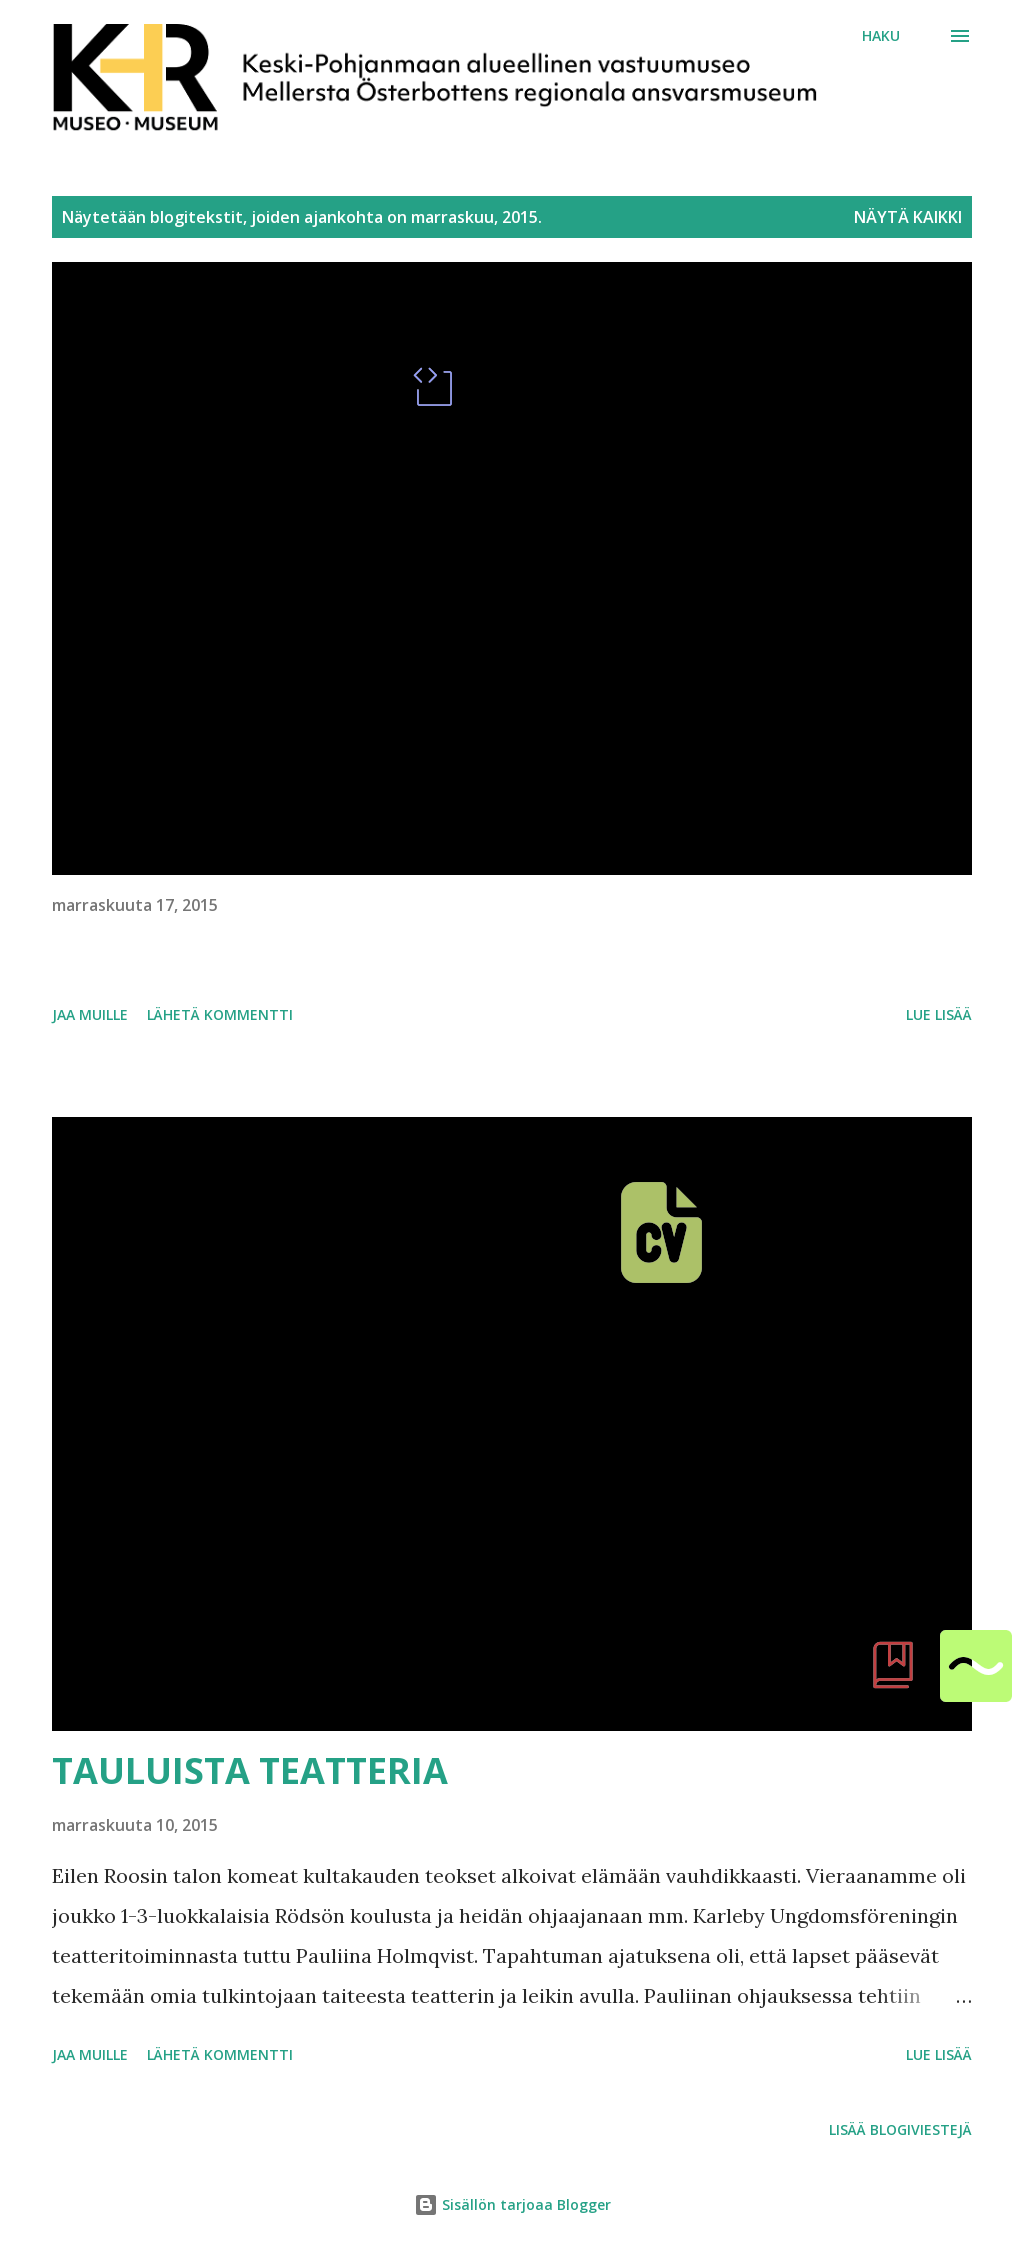 This screenshot has height=2261, width=1024. Describe the element at coordinates (976, 1666) in the screenshot. I see `indicates approximate or similar value` at that location.